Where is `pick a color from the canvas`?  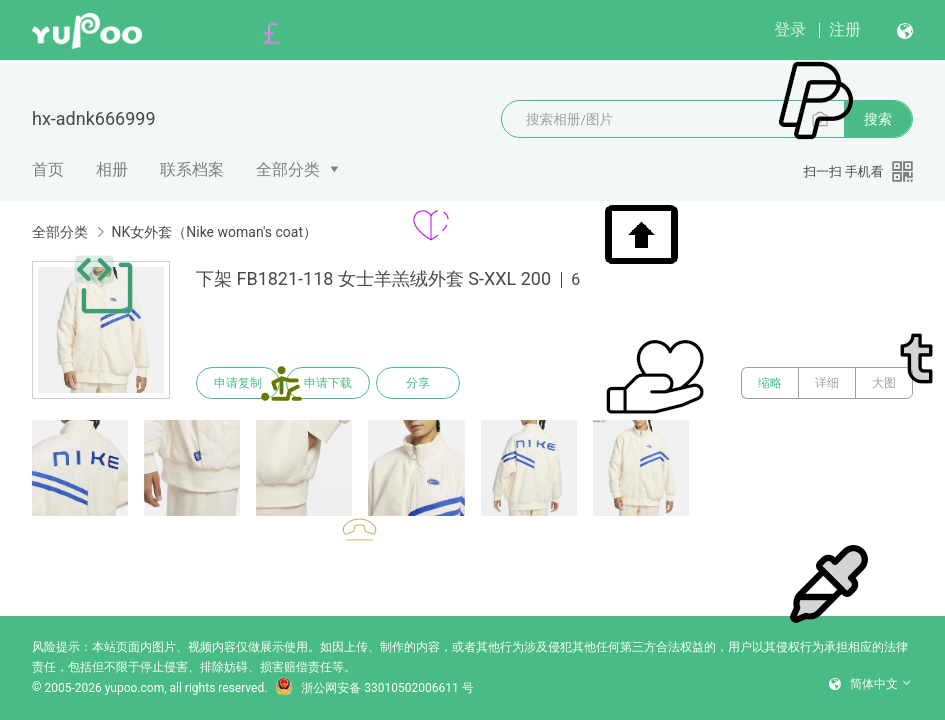
pick a color from the canvas is located at coordinates (829, 584).